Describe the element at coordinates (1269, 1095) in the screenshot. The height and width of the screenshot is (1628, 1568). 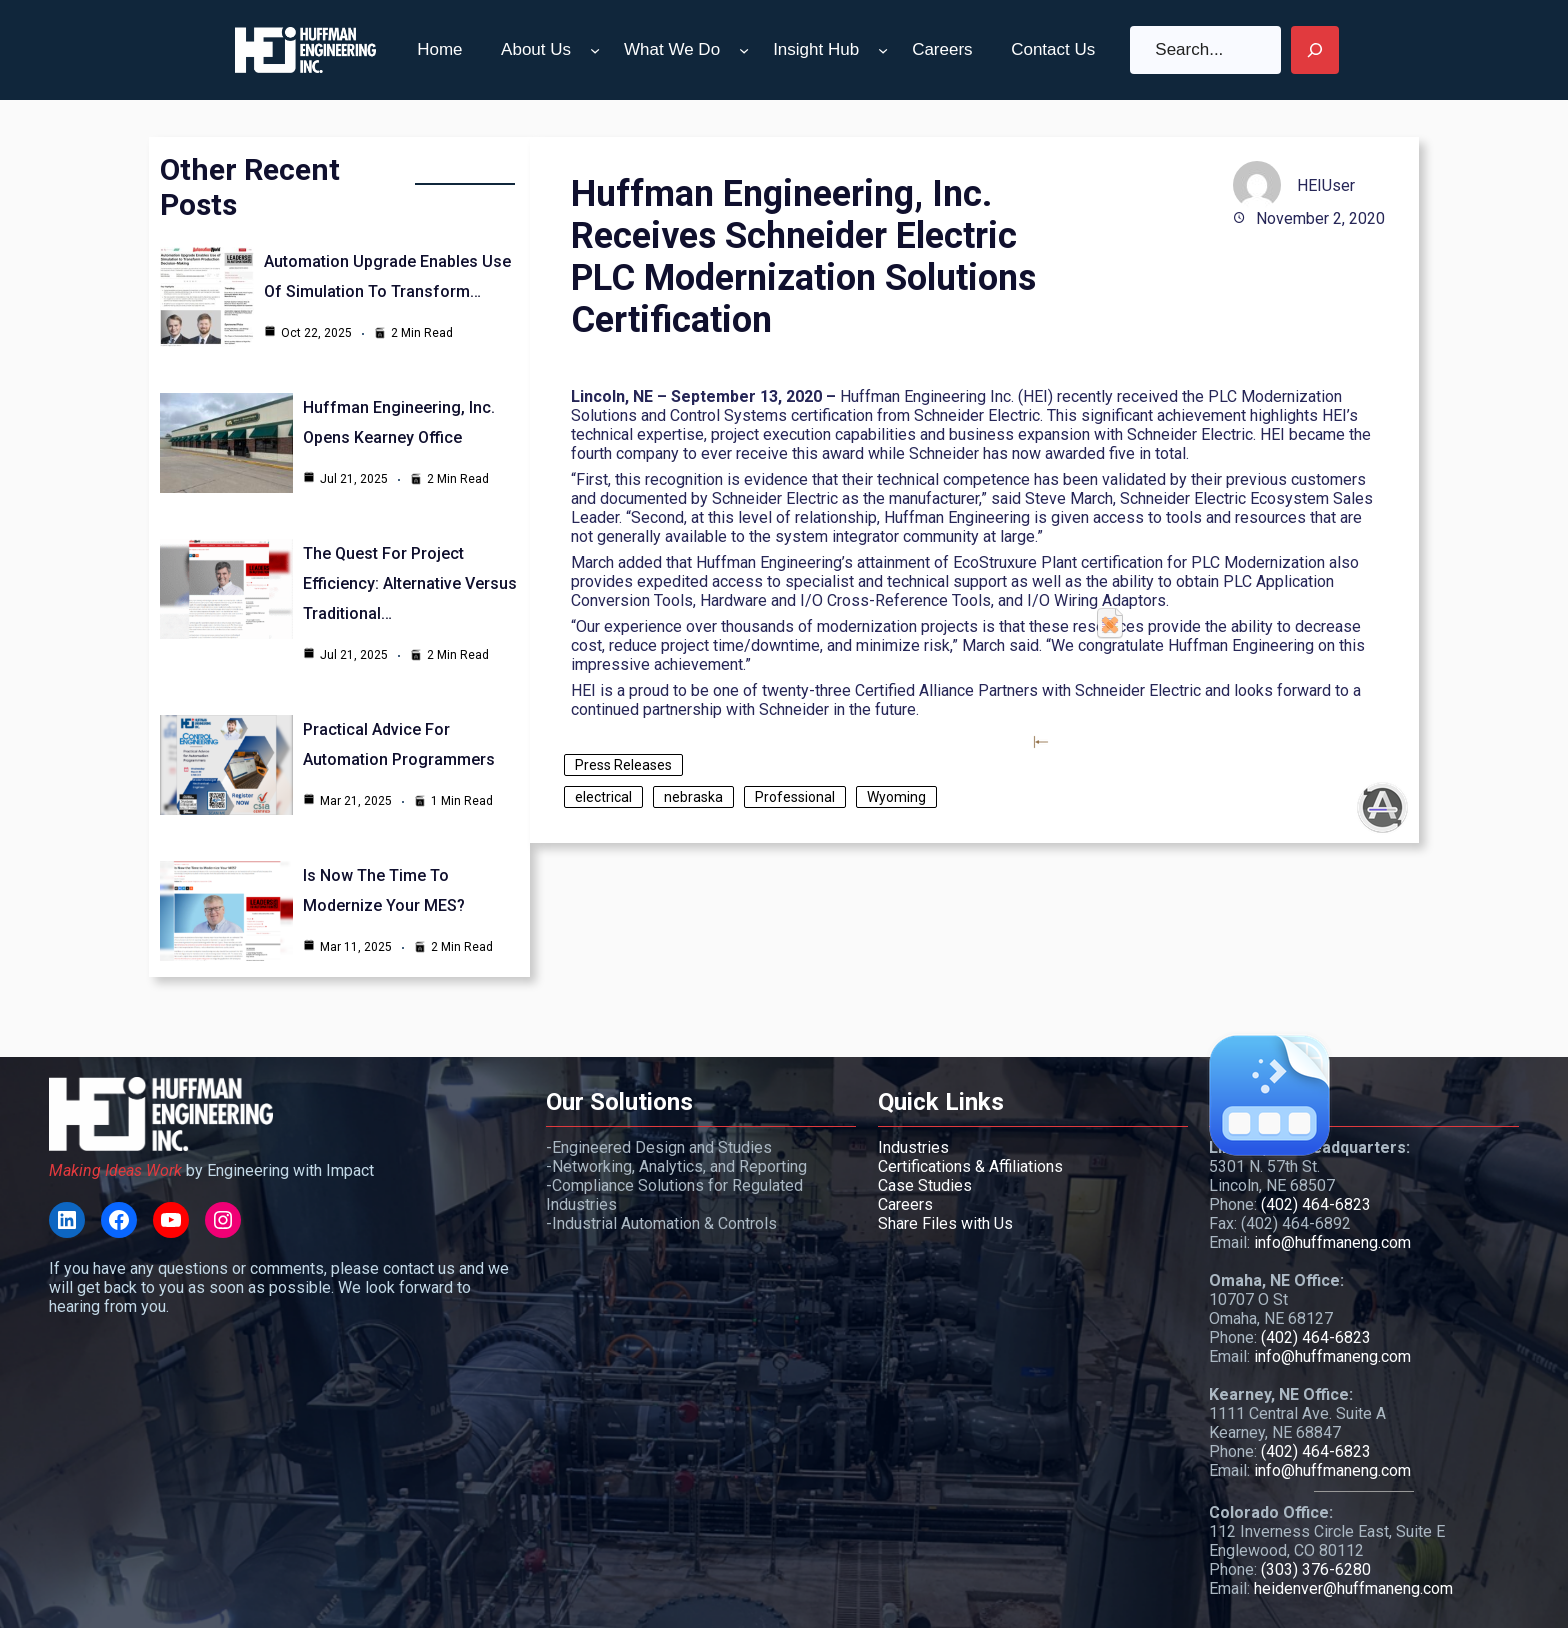
I see `open plasma desktop settings` at that location.